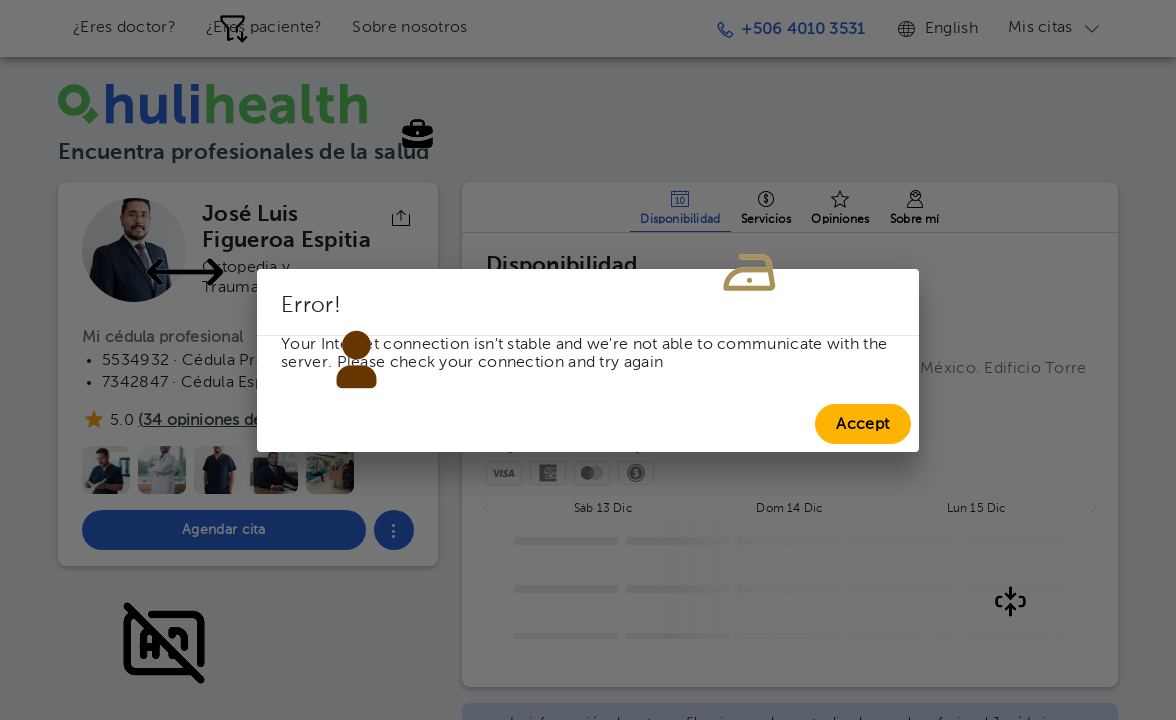 Image resolution: width=1176 pixels, height=720 pixels. Describe the element at coordinates (185, 272) in the screenshot. I see `adjust horizontal spacing or width` at that location.